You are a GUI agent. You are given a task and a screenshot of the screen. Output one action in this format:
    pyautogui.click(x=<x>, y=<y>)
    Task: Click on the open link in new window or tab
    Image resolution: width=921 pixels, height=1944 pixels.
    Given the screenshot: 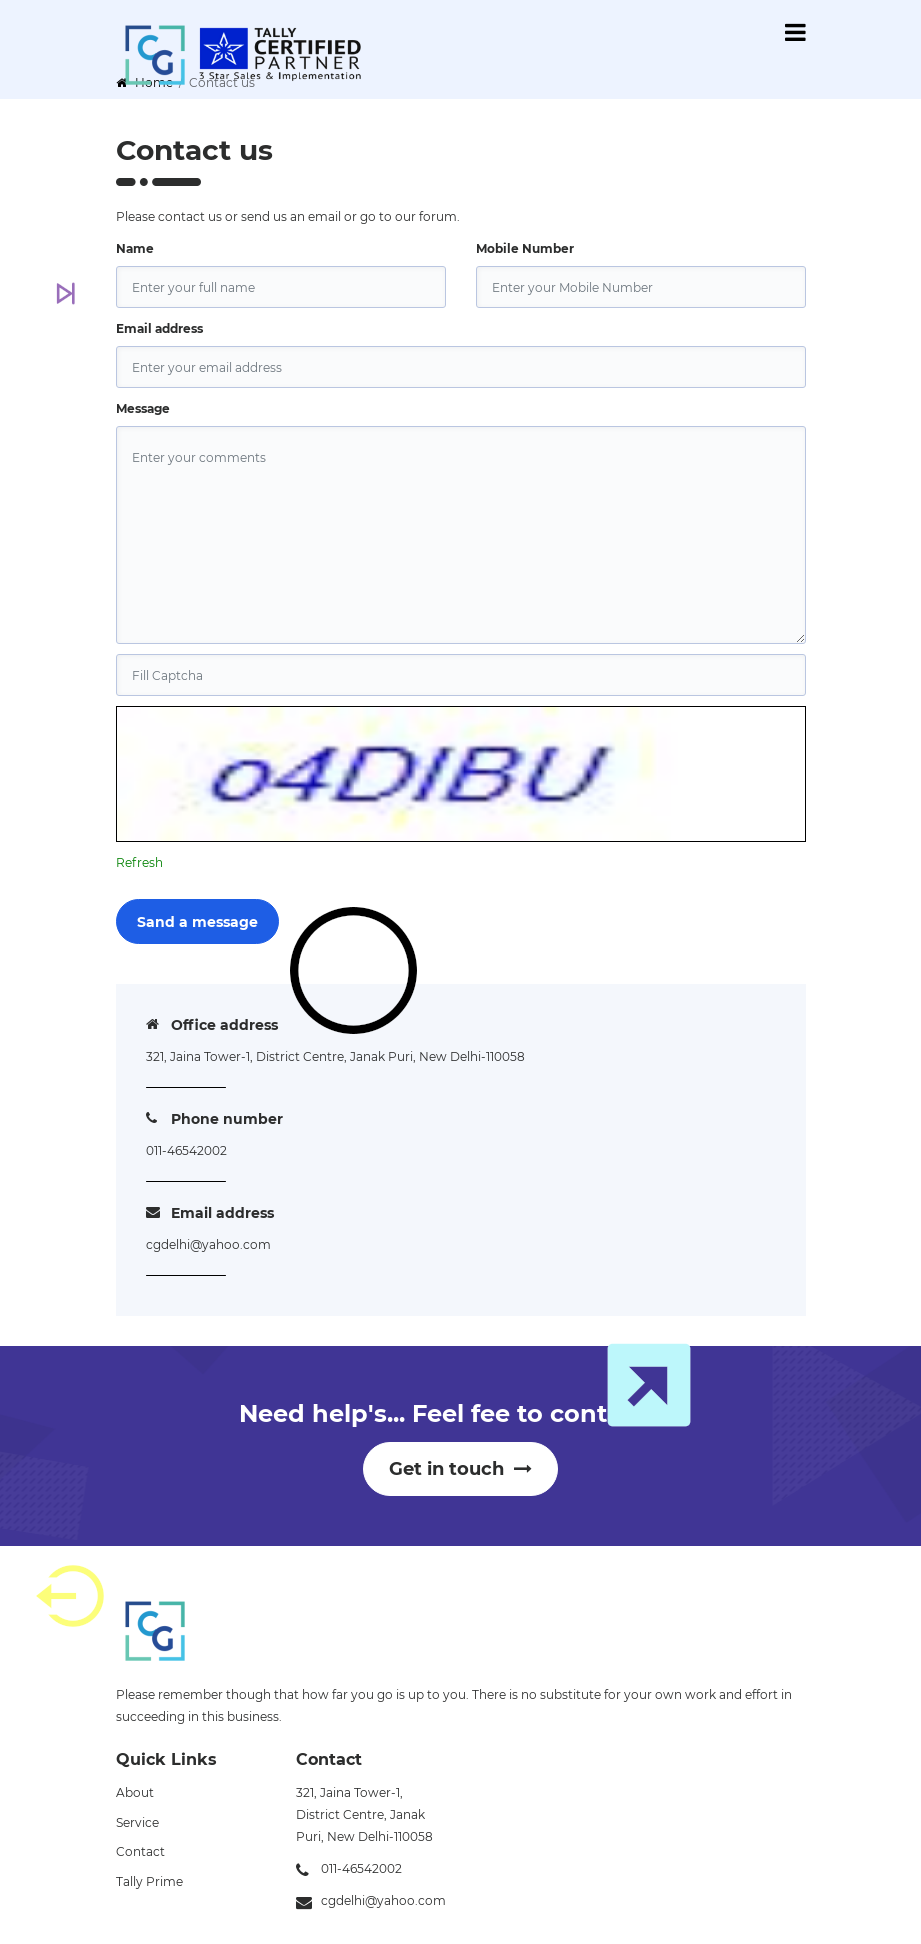 What is the action you would take?
    pyautogui.click(x=649, y=1385)
    